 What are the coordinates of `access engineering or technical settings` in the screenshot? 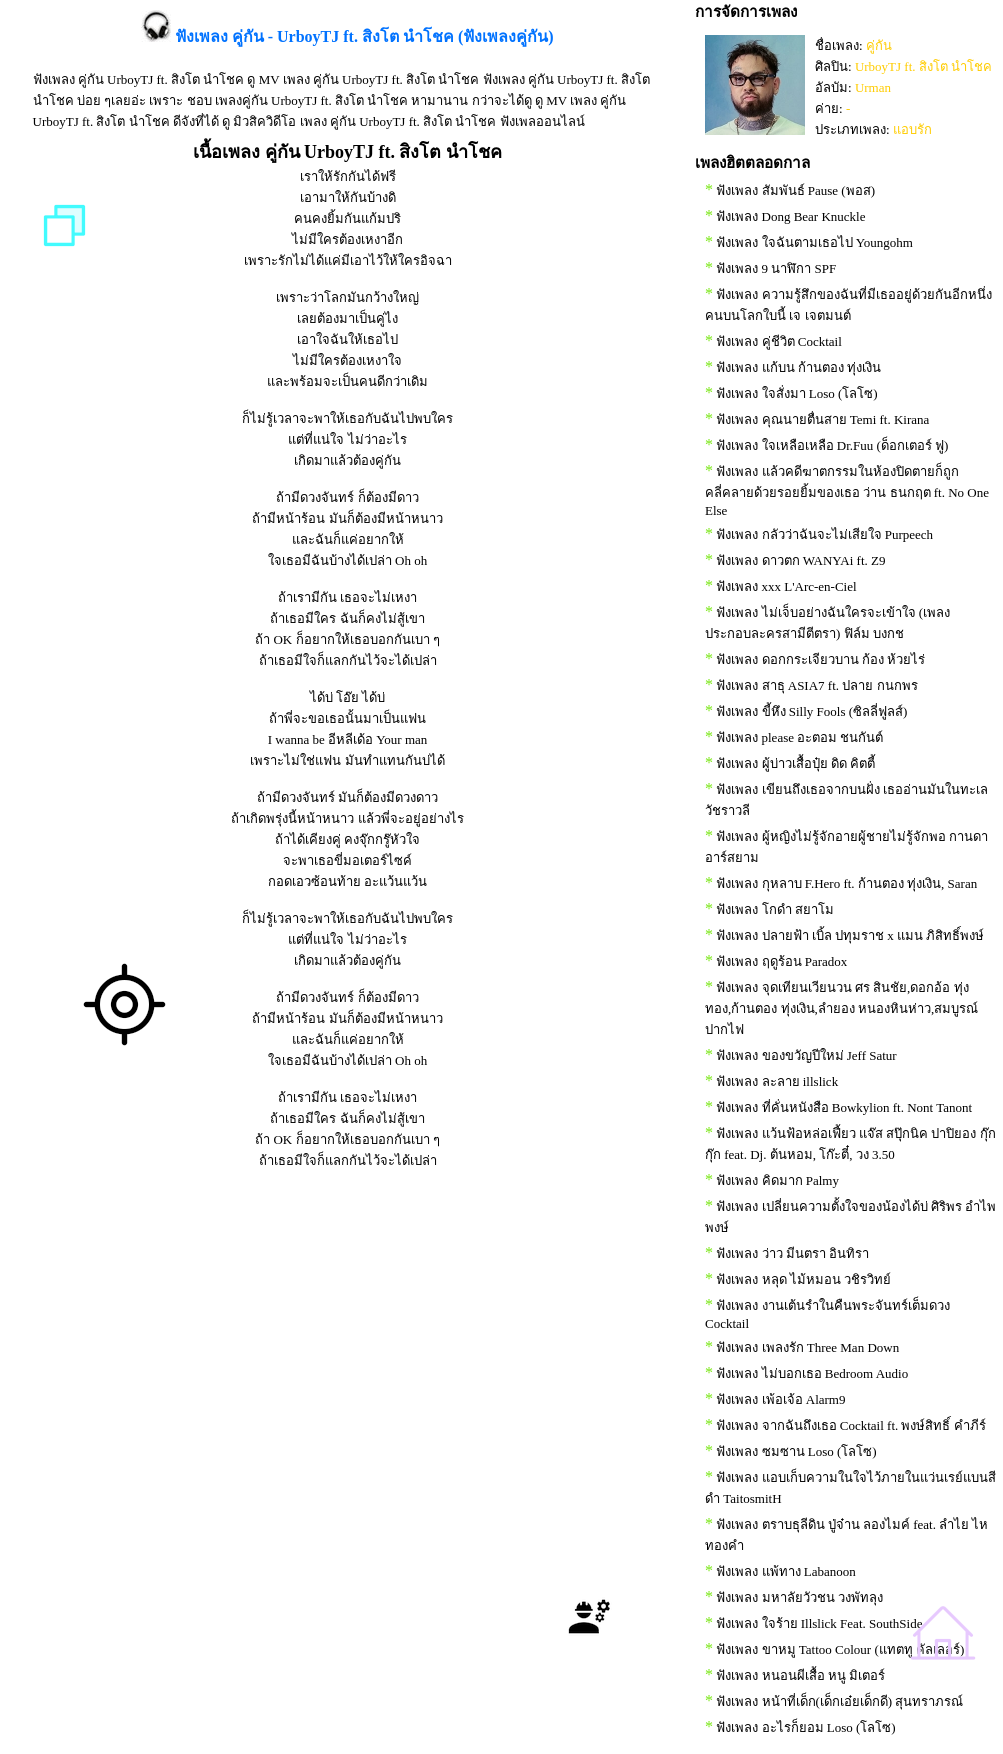 It's located at (589, 1616).